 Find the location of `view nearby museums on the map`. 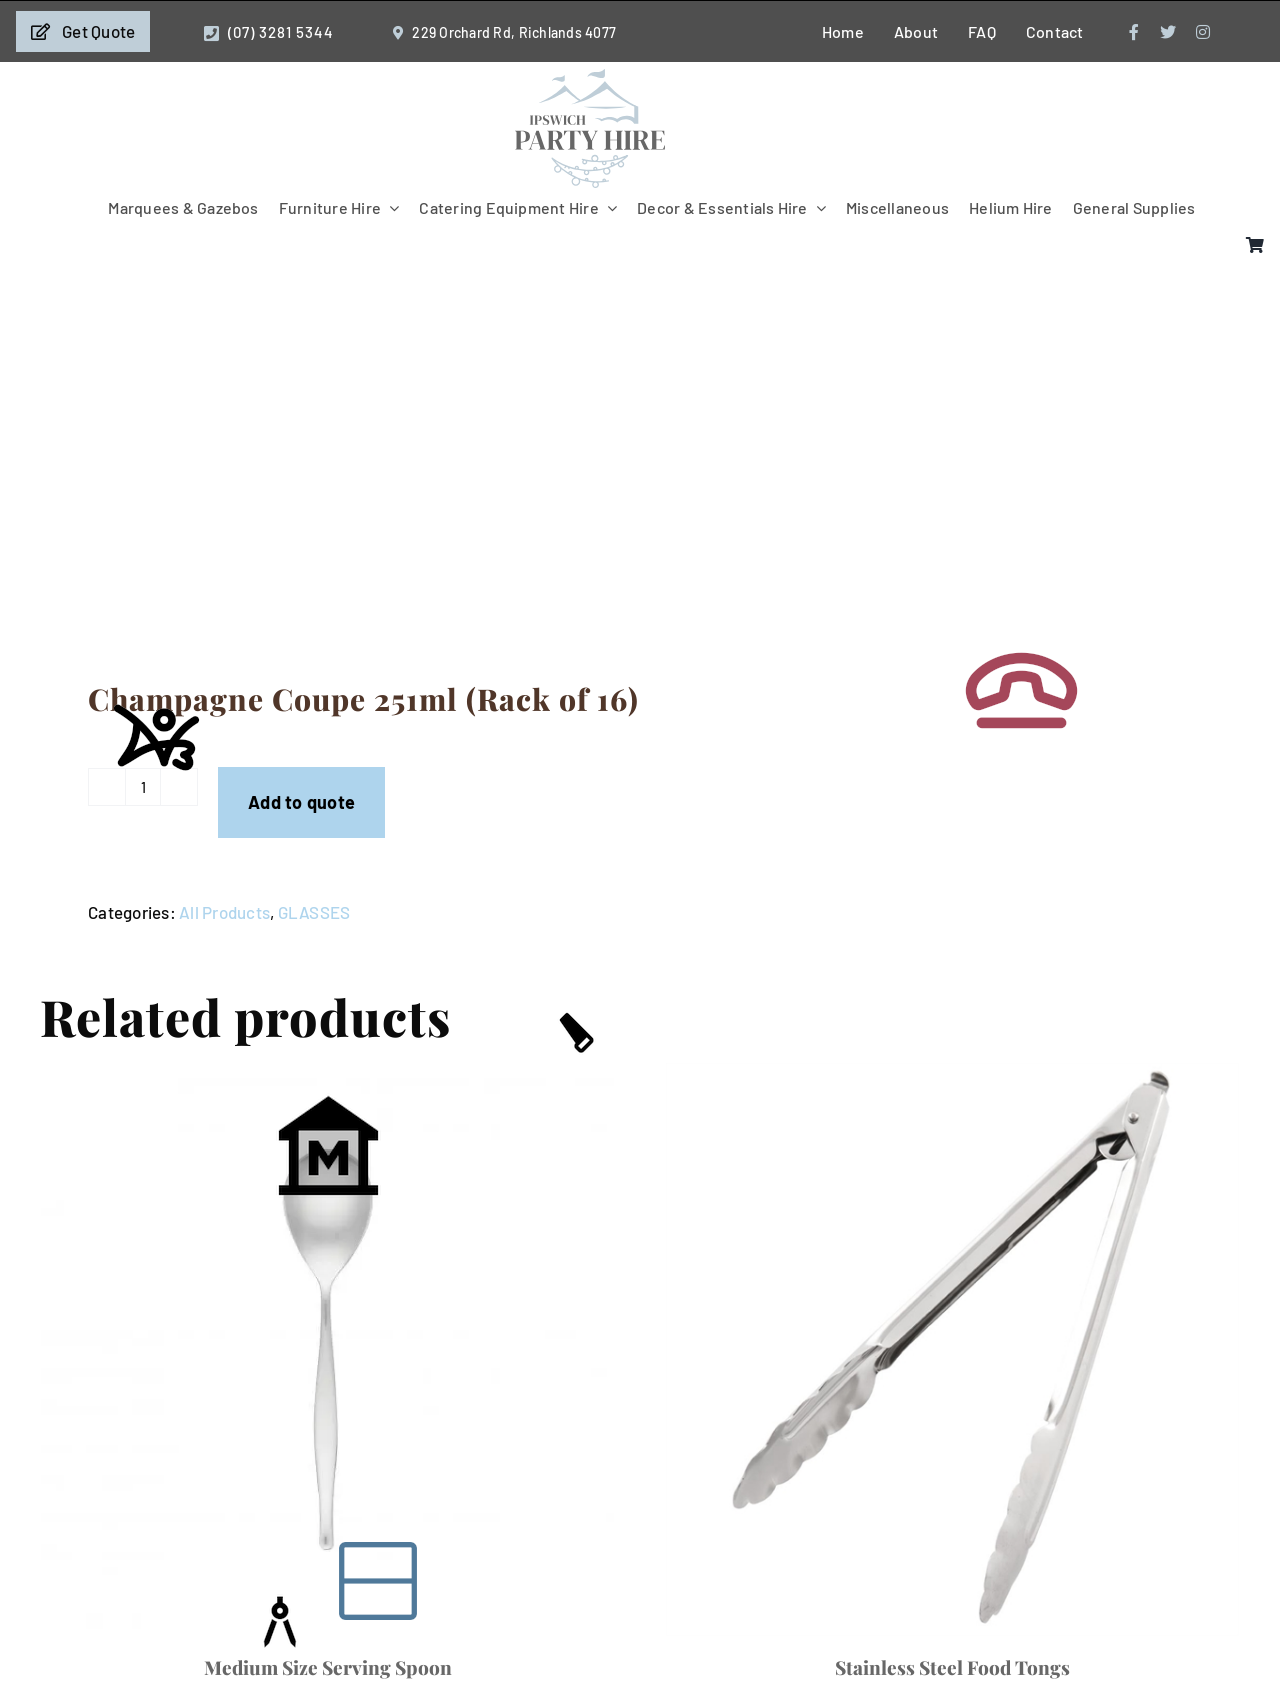

view nearby museums on the map is located at coordinates (328, 1145).